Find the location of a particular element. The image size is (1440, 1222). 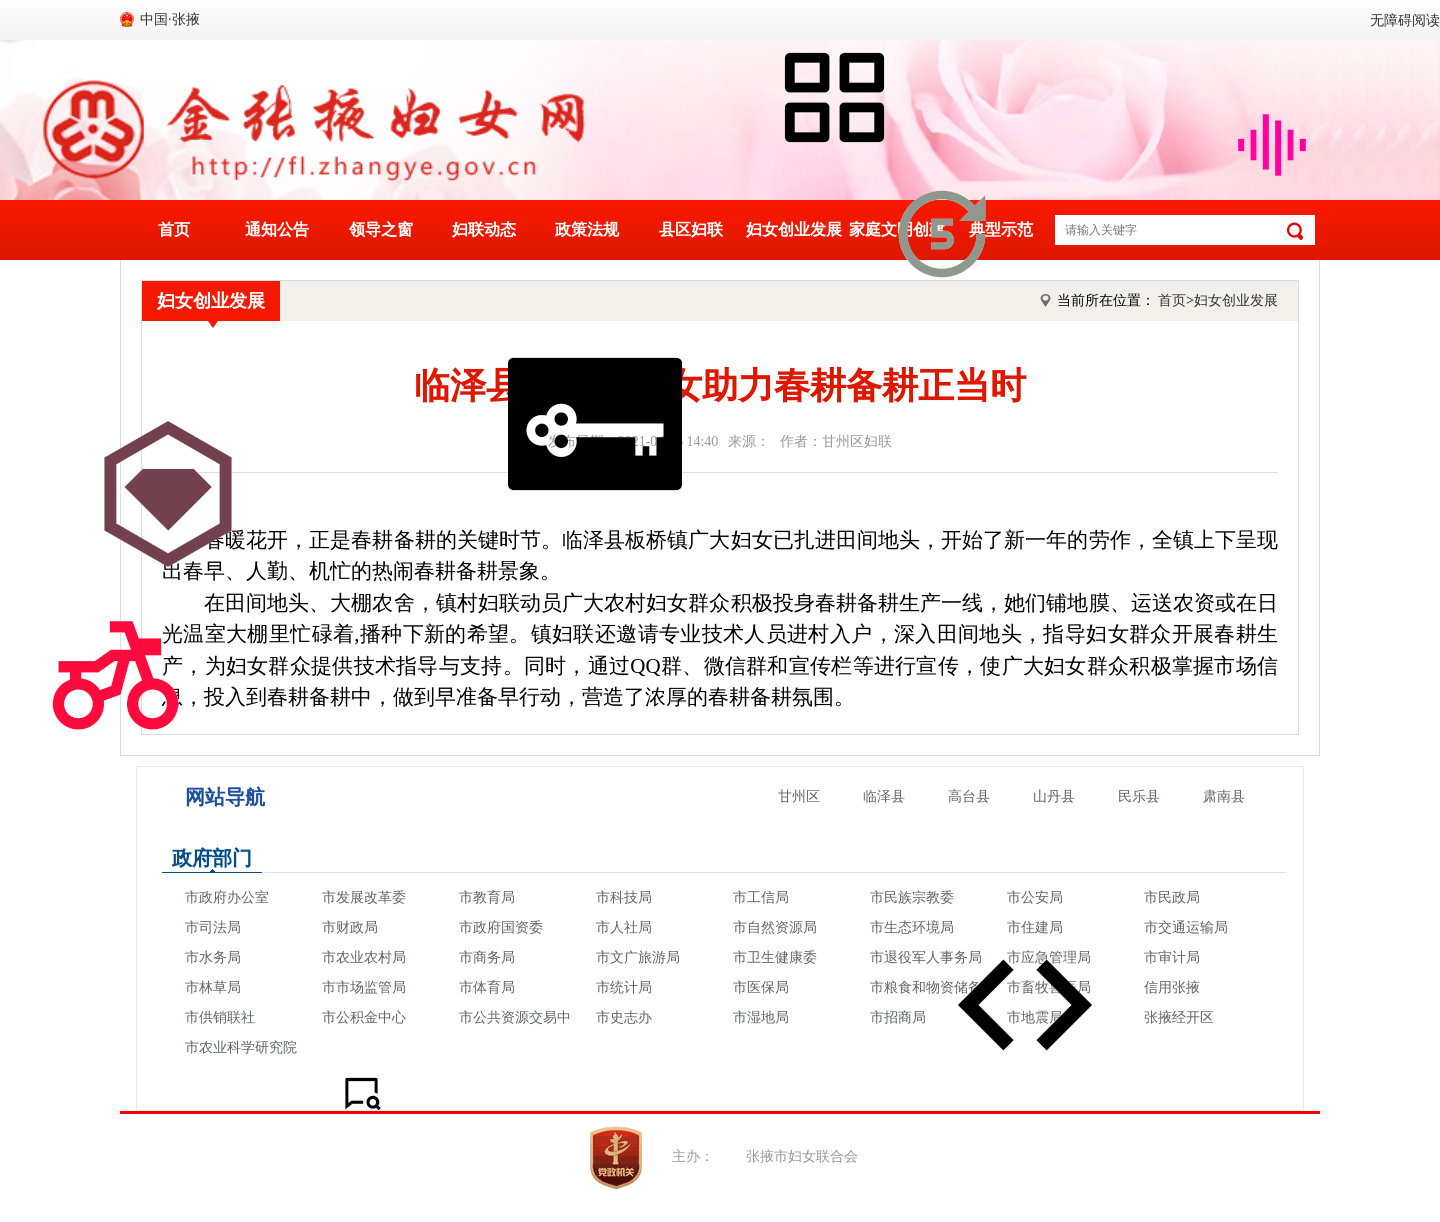

switch to gallery view is located at coordinates (834, 97).